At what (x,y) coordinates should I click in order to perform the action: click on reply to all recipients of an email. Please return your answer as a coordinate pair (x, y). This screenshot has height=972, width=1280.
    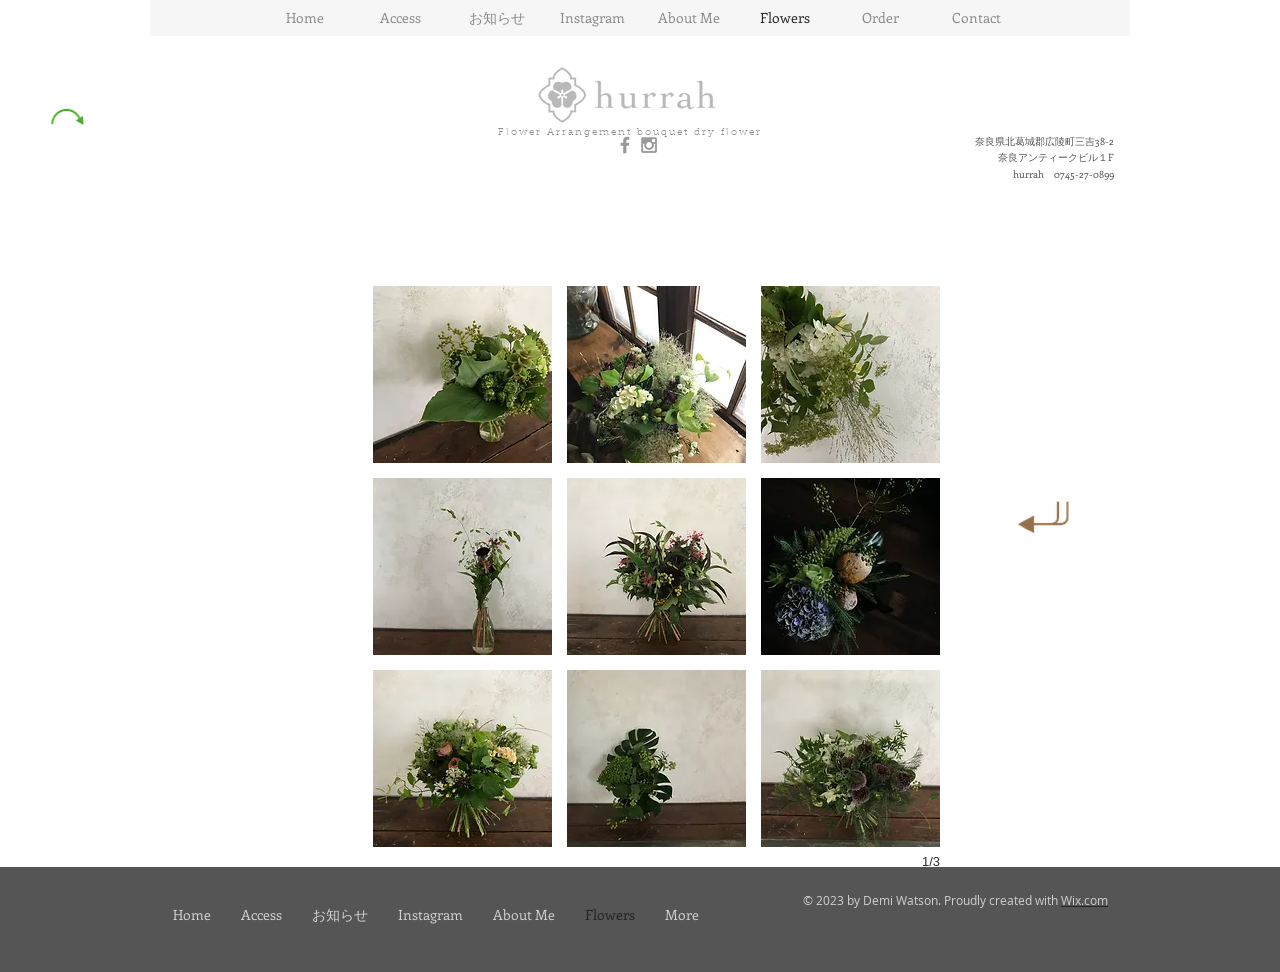
    Looking at the image, I should click on (1042, 513).